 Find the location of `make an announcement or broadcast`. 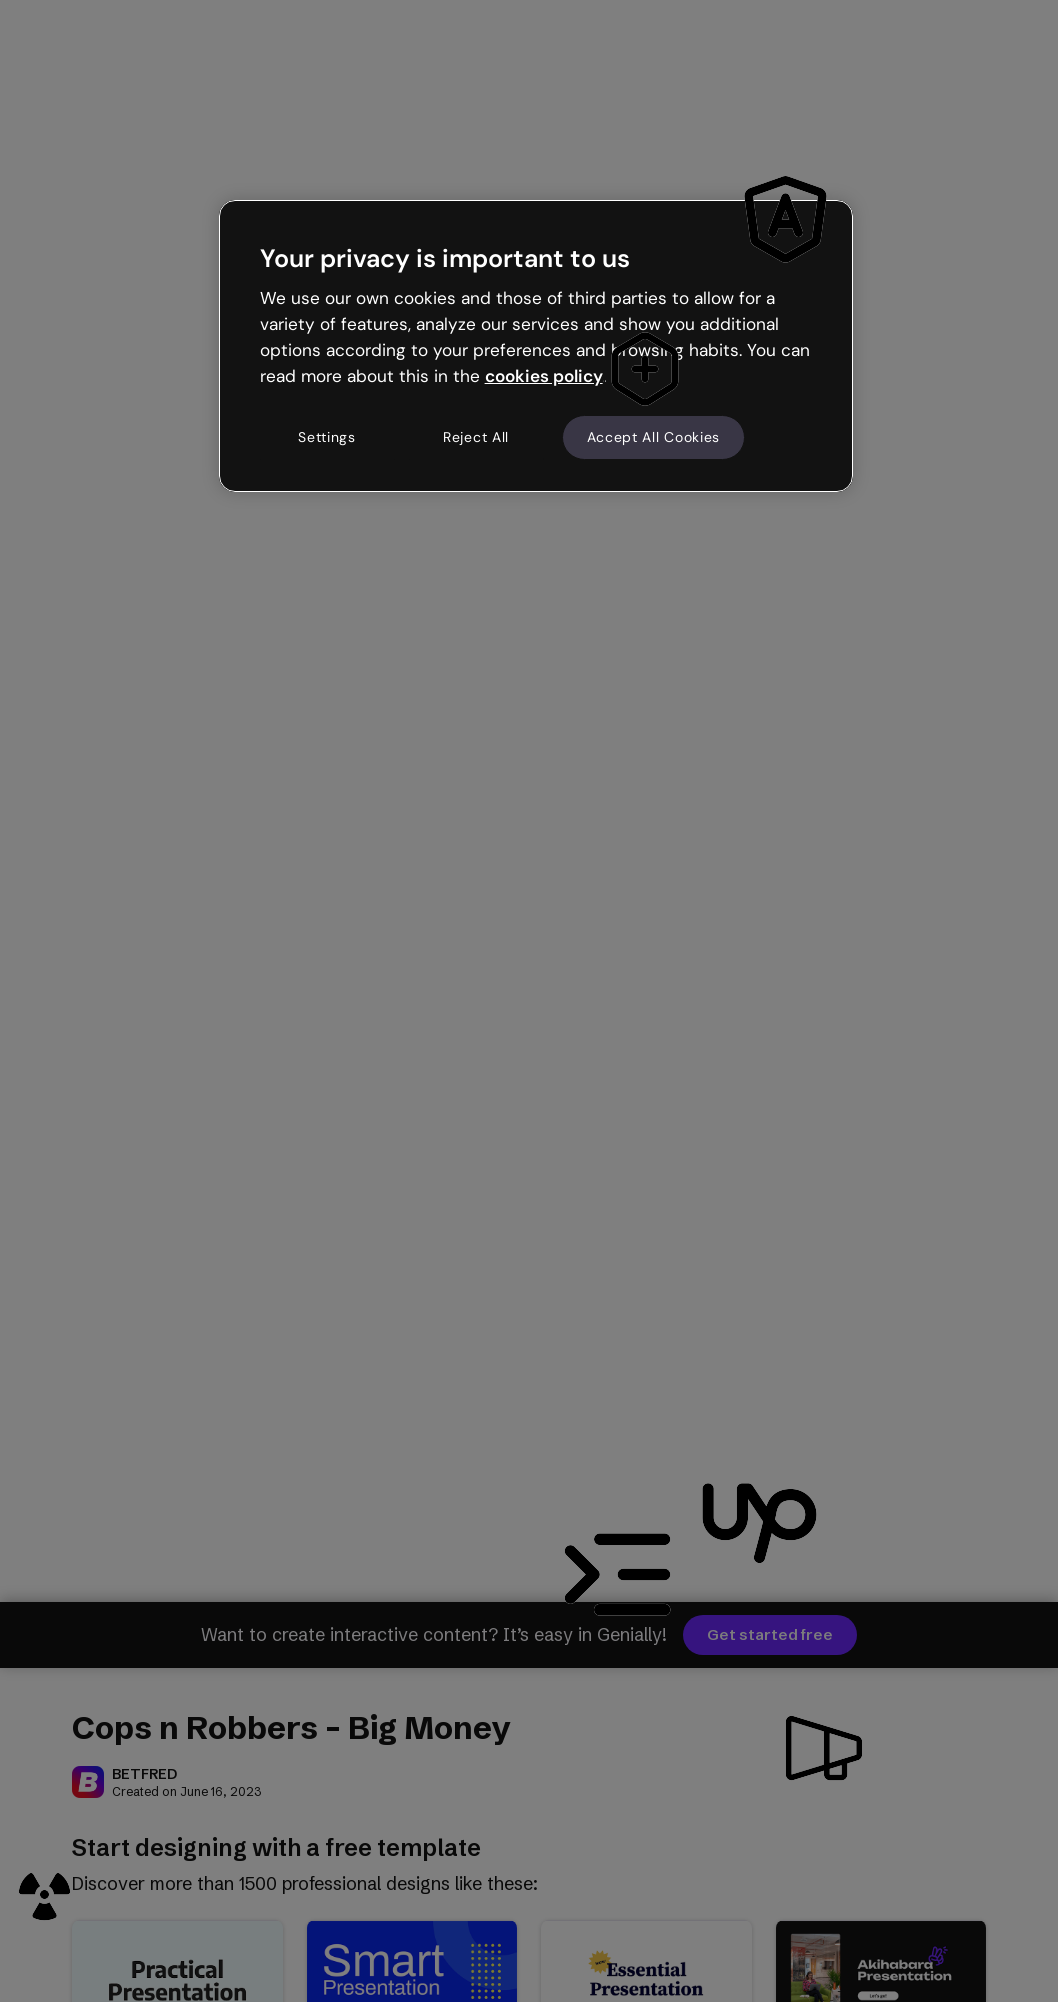

make an announcement or broadcast is located at coordinates (821, 1751).